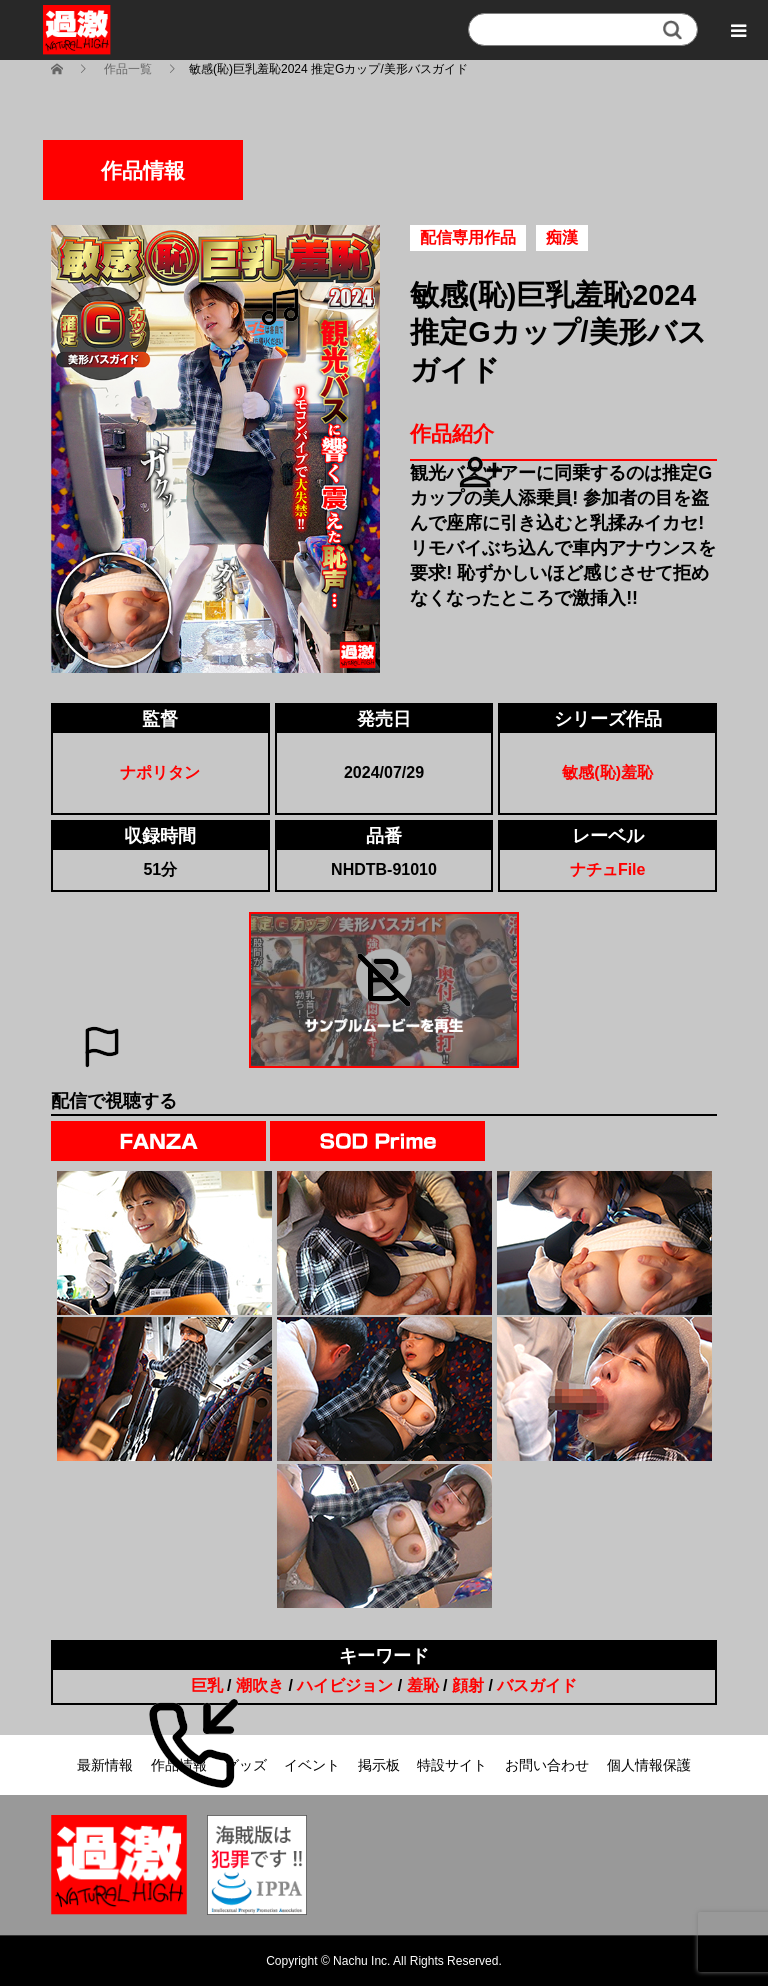 The width and height of the screenshot is (768, 1986). I want to click on access music library or player, so click(280, 307).